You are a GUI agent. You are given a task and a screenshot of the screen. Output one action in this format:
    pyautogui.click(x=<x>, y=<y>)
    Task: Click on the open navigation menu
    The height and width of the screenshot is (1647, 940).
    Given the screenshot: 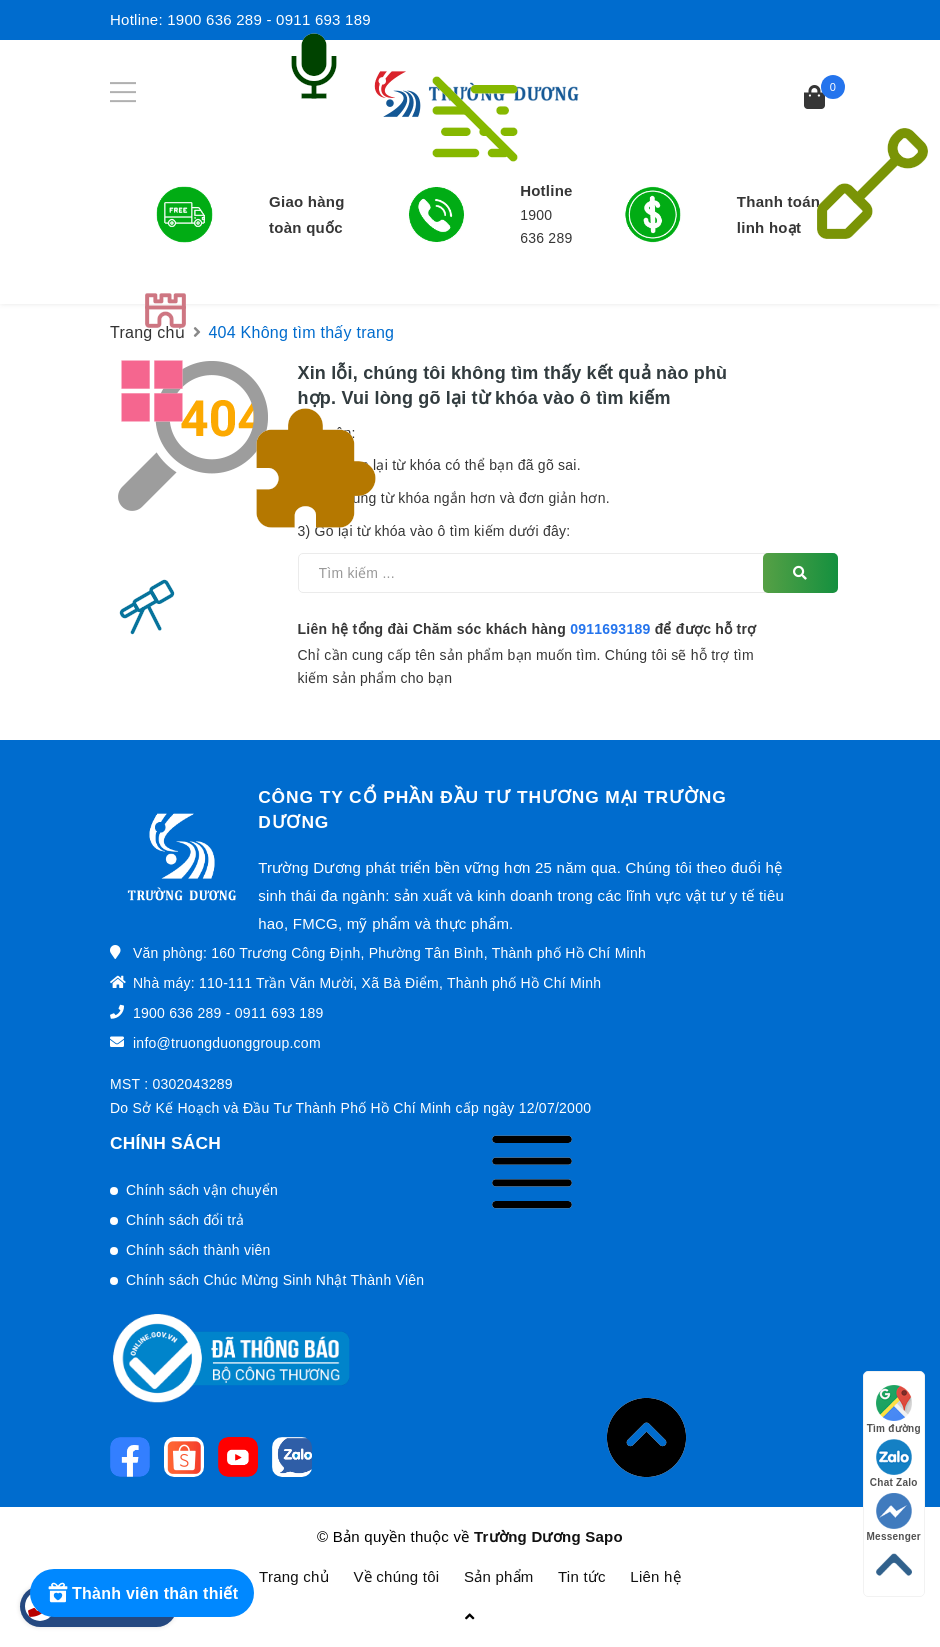 What is the action you would take?
    pyautogui.click(x=532, y=1172)
    